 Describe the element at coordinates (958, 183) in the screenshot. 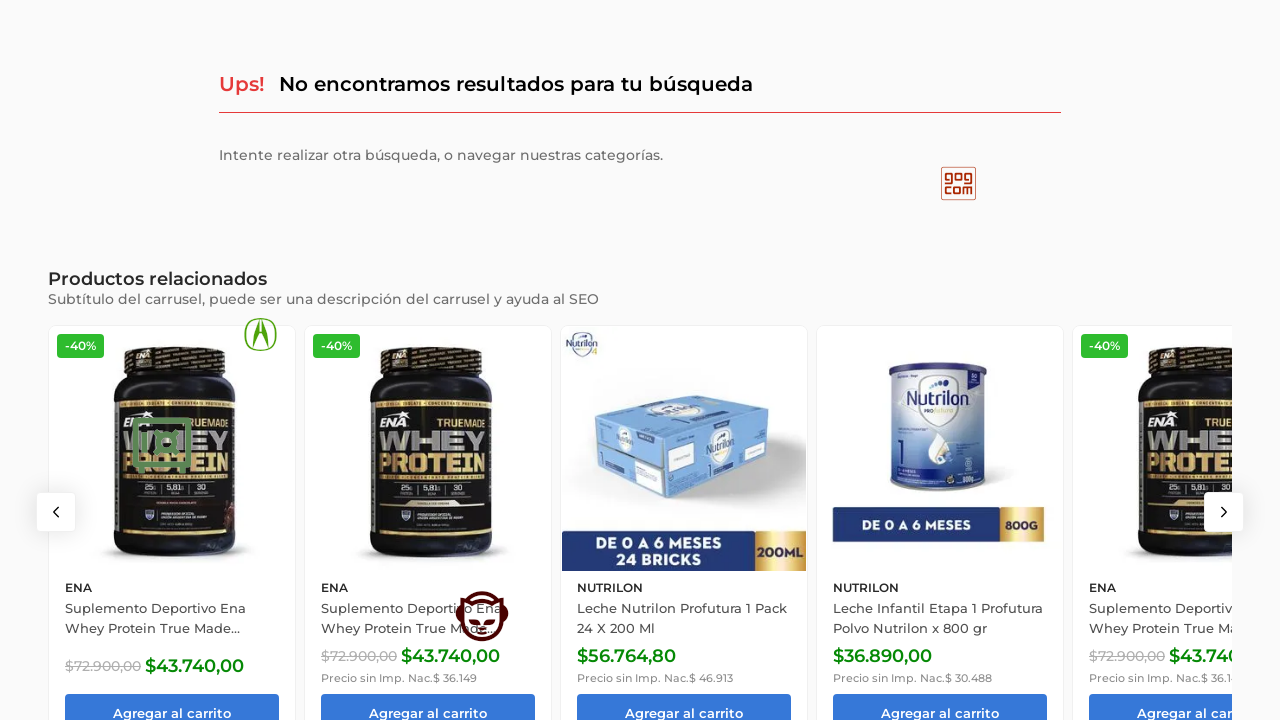

I see `visit the GOG.com game store` at that location.